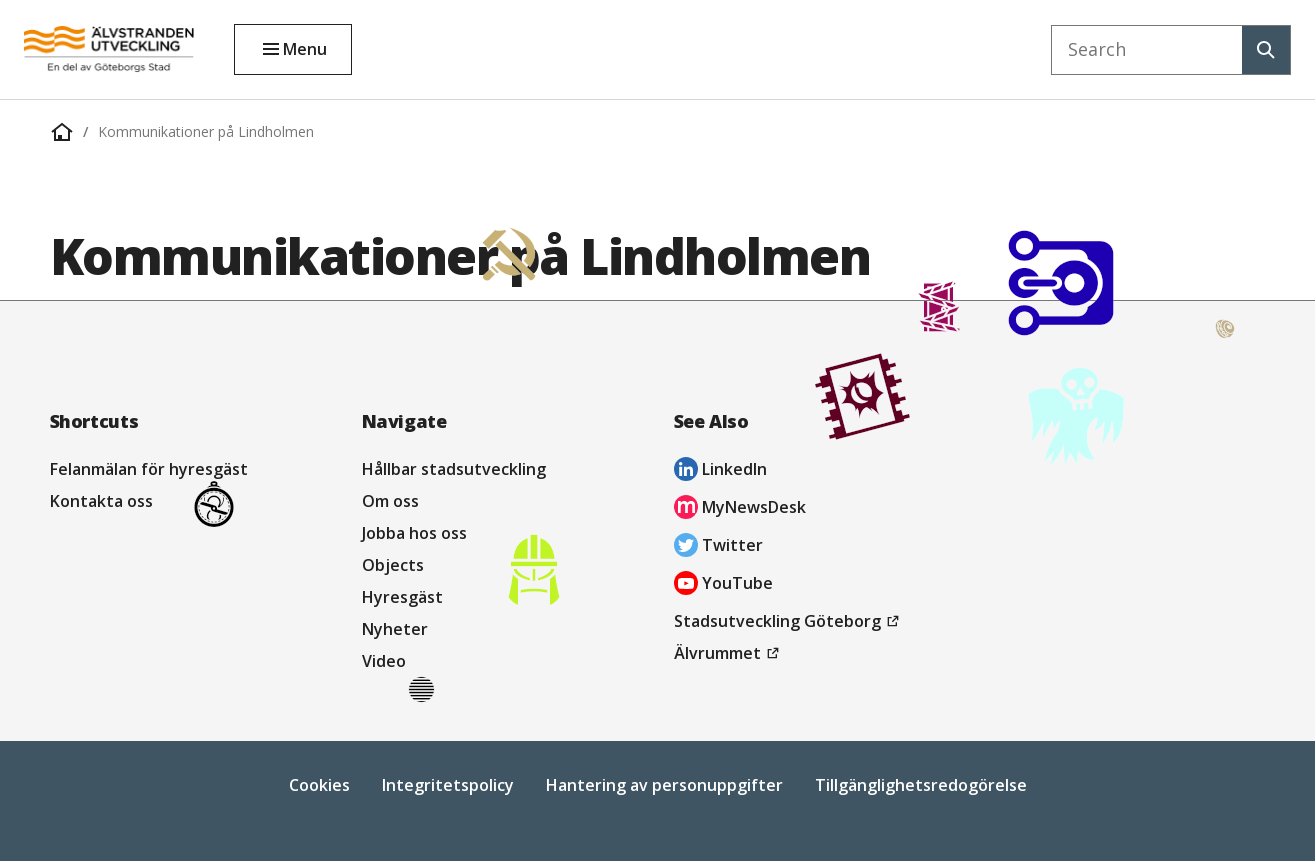 The width and height of the screenshot is (1315, 861). I want to click on represents a holographic or 3D display element, so click(421, 689).